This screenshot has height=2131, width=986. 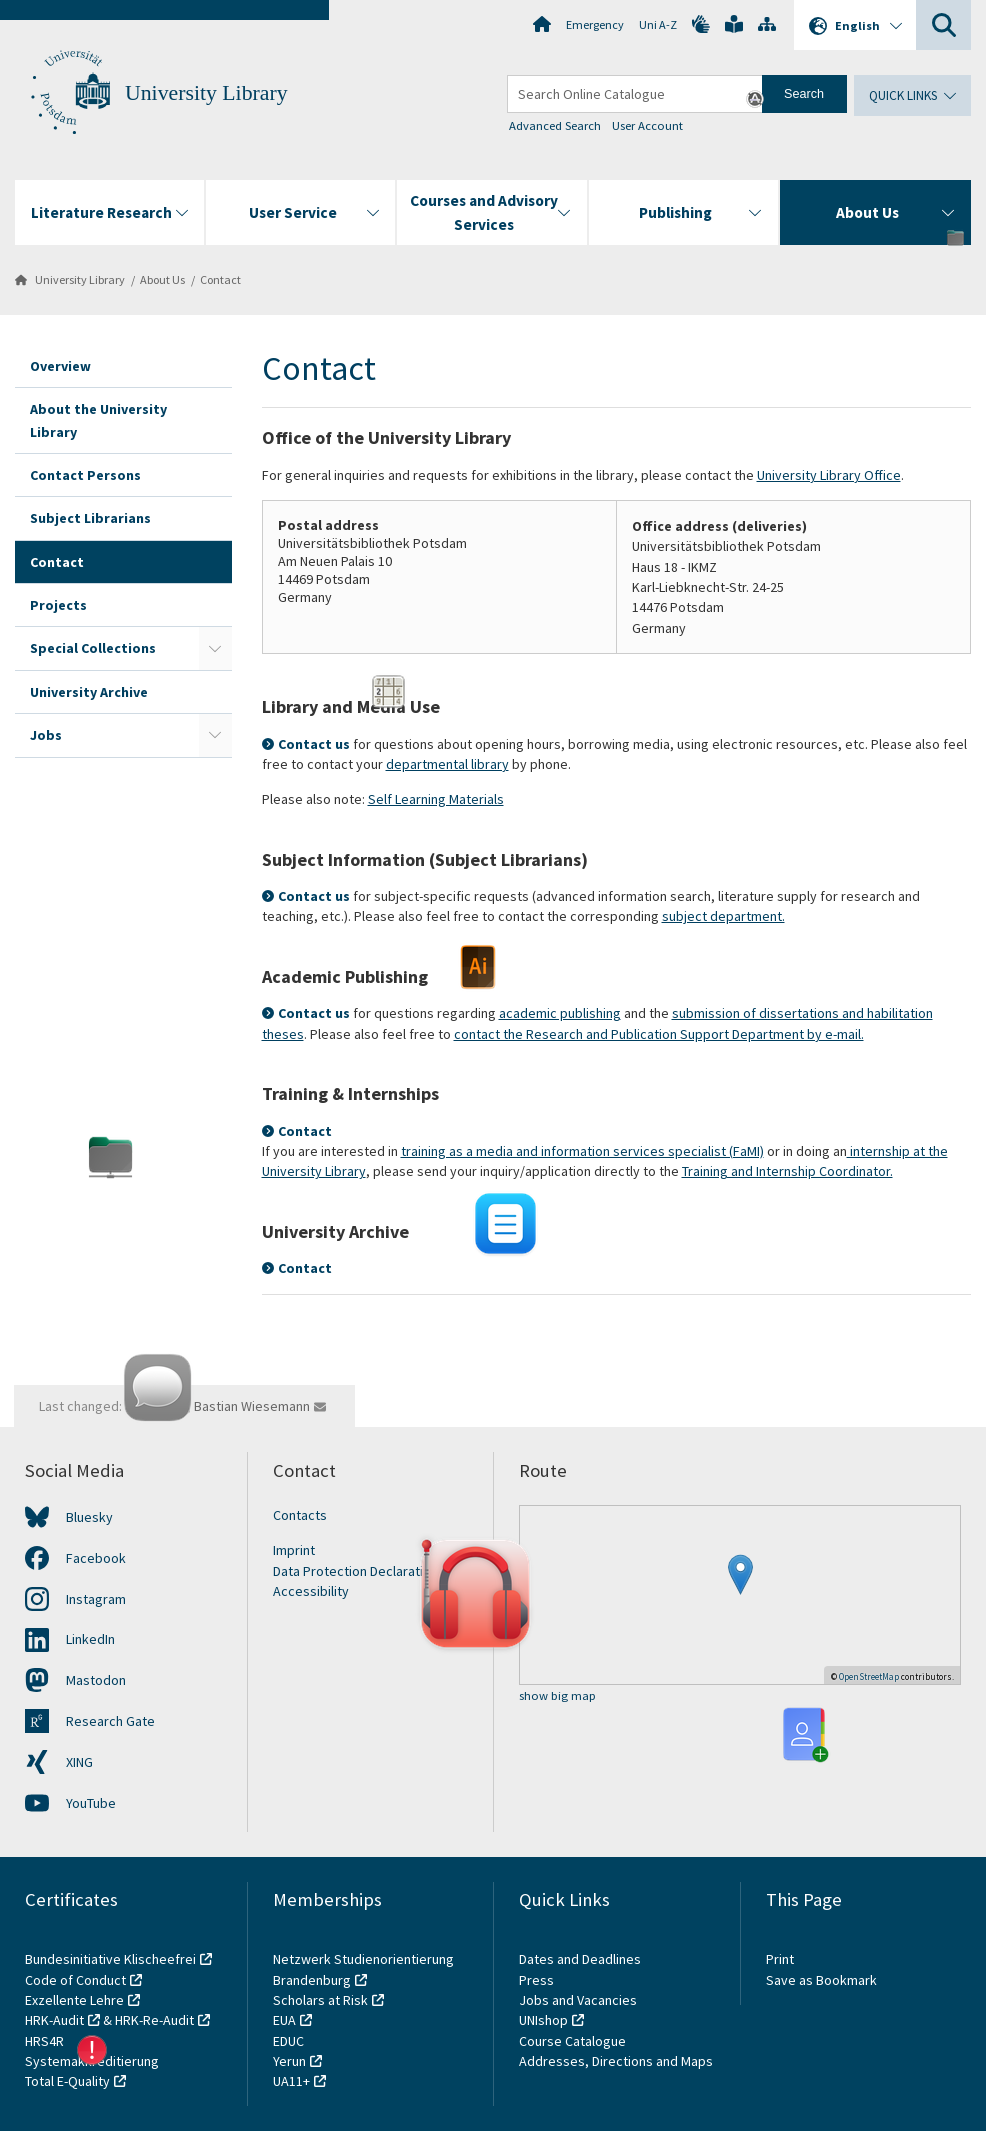 I want to click on open notes or documents app, so click(x=505, y=1223).